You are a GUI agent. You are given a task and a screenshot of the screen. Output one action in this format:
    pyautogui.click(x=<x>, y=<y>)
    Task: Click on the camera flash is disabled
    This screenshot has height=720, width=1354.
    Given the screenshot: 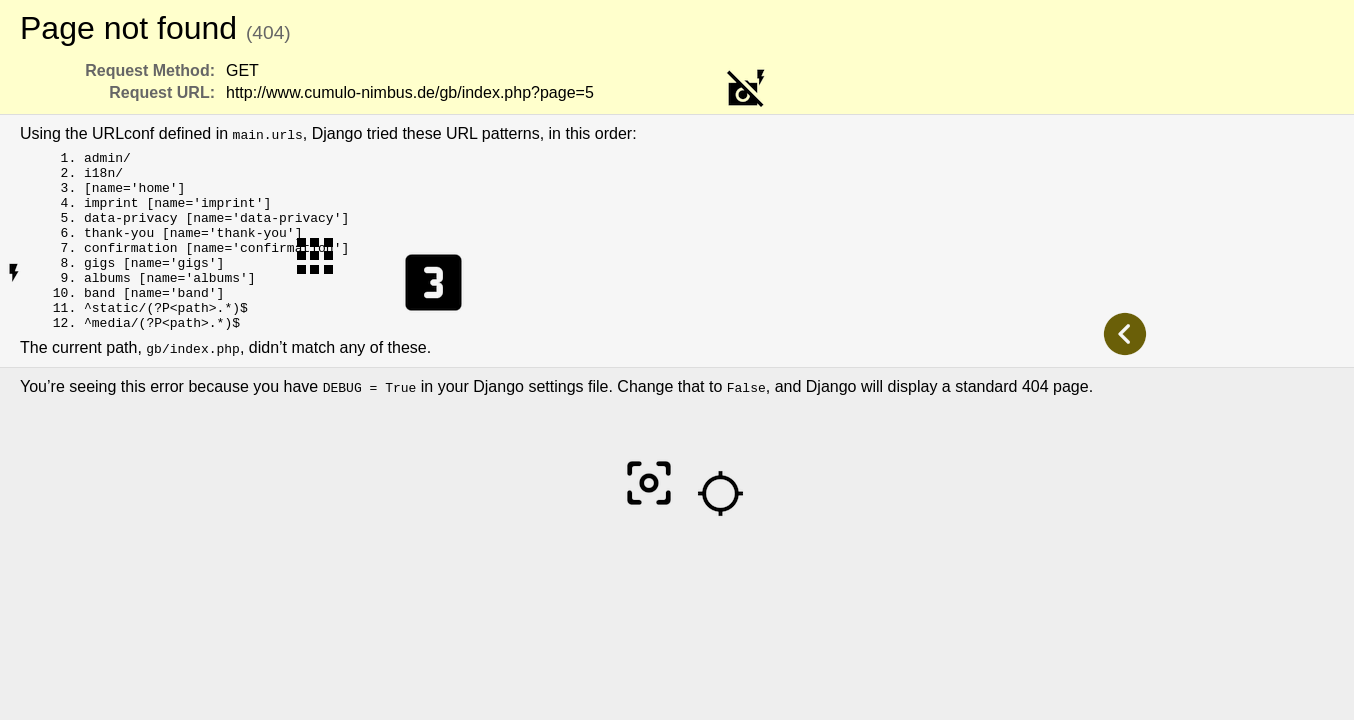 What is the action you would take?
    pyautogui.click(x=746, y=87)
    